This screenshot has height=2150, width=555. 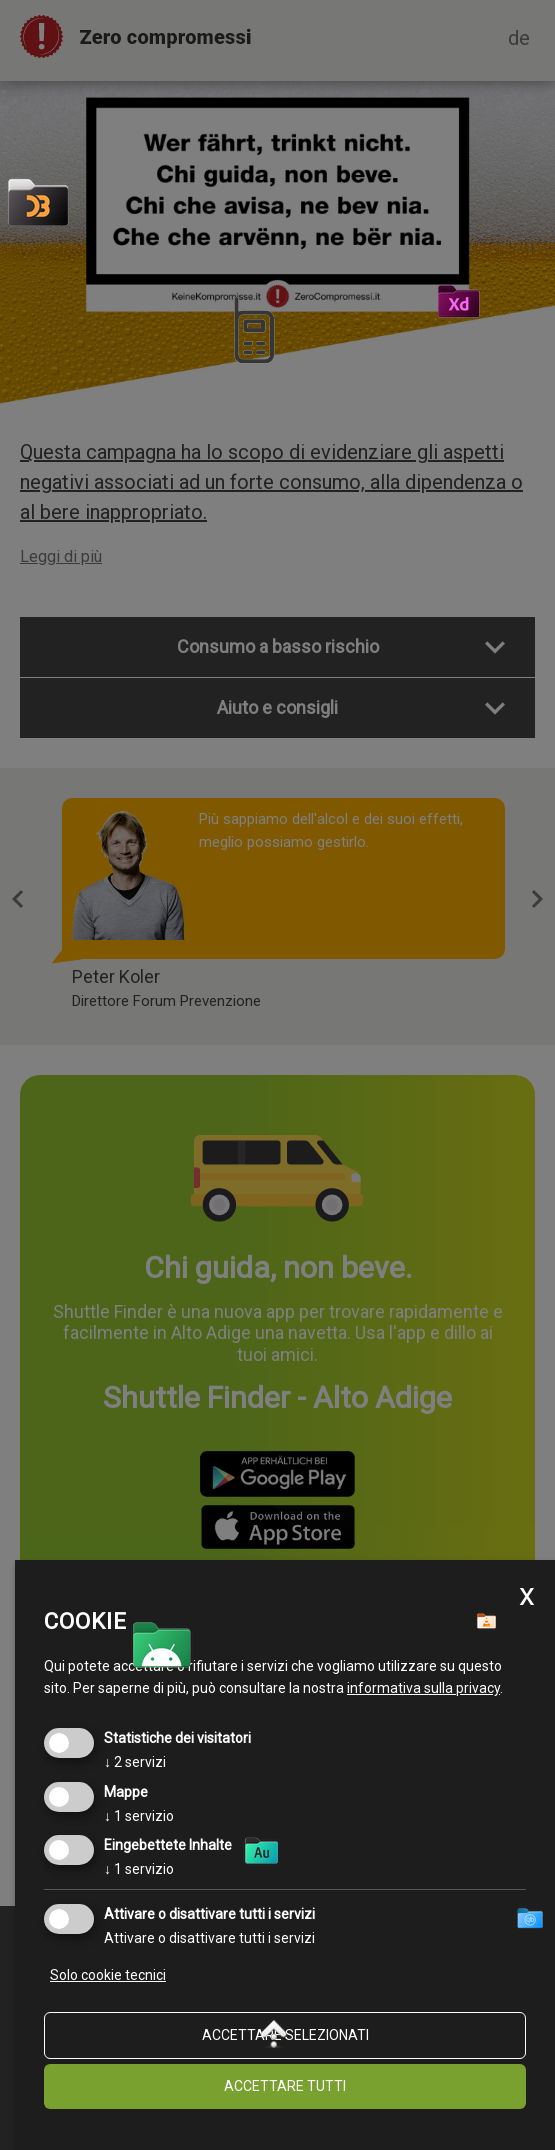 What do you see at coordinates (38, 204) in the screenshot?
I see `open D3.js project folder` at bounding box center [38, 204].